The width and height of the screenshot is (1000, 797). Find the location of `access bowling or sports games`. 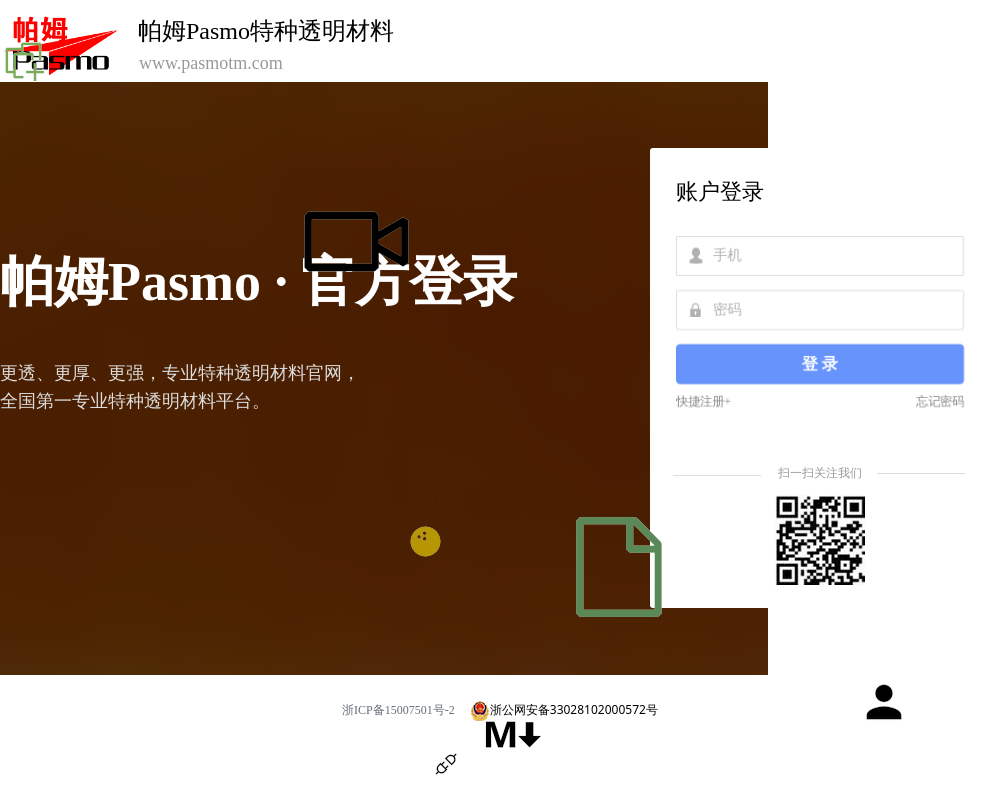

access bowling or sports games is located at coordinates (425, 541).